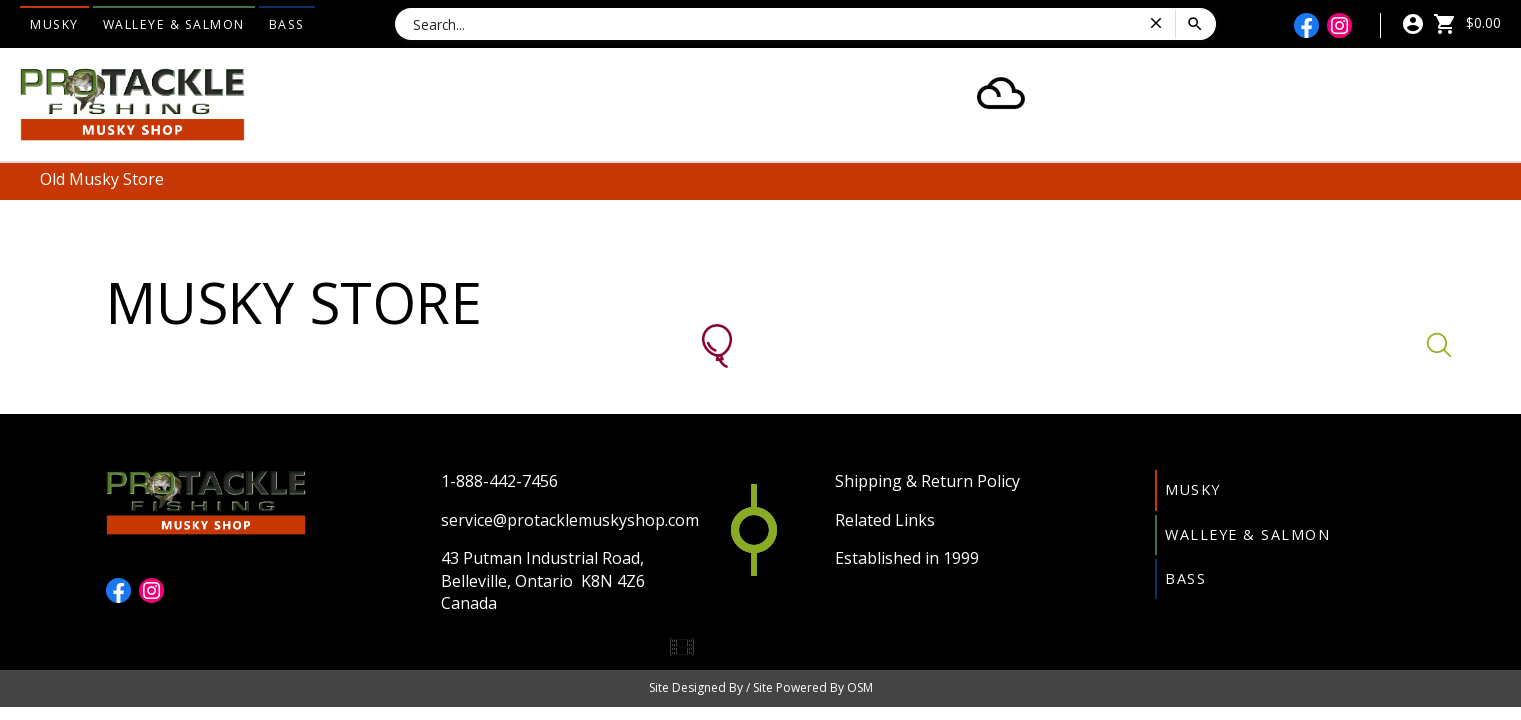  I want to click on indicates a celebration or special event, so click(717, 346).